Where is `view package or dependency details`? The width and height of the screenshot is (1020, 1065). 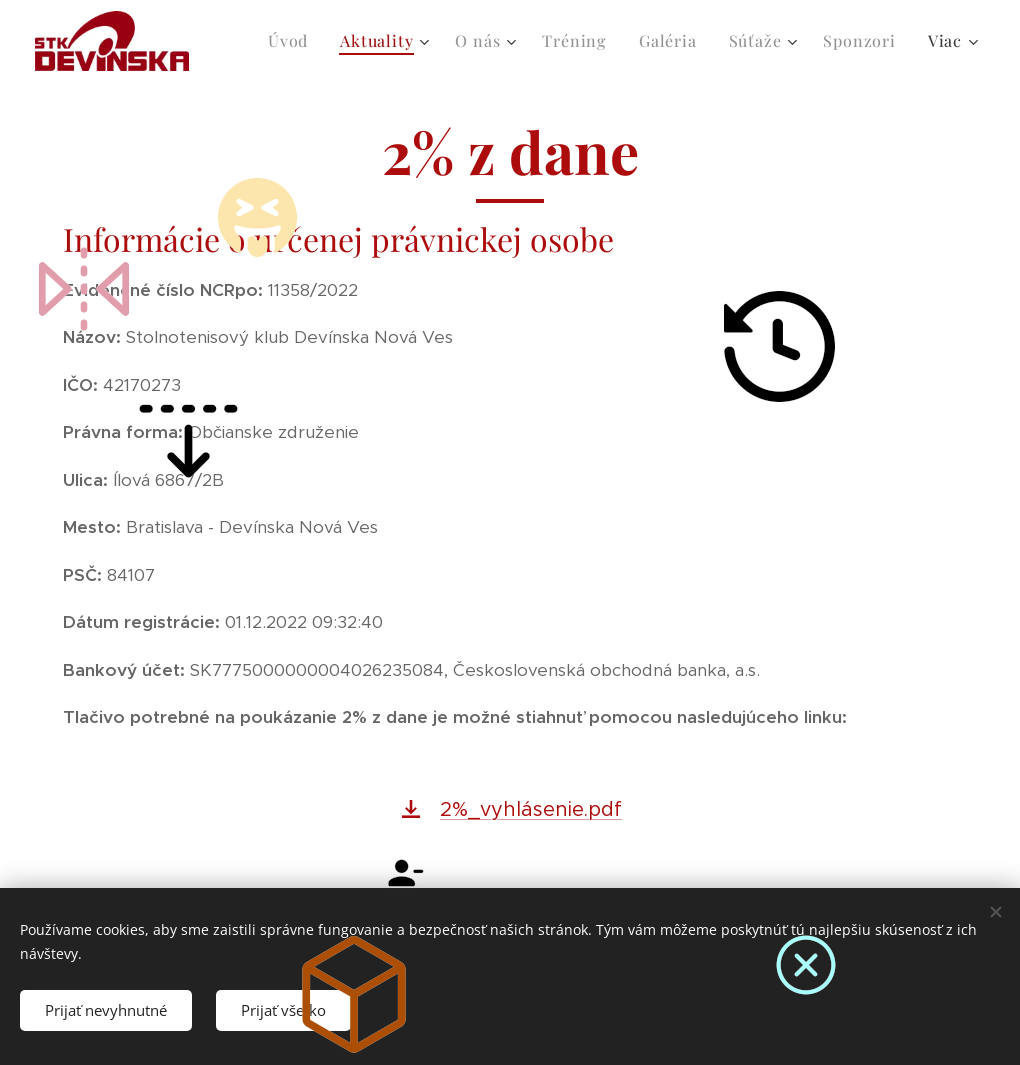 view package or dependency details is located at coordinates (354, 996).